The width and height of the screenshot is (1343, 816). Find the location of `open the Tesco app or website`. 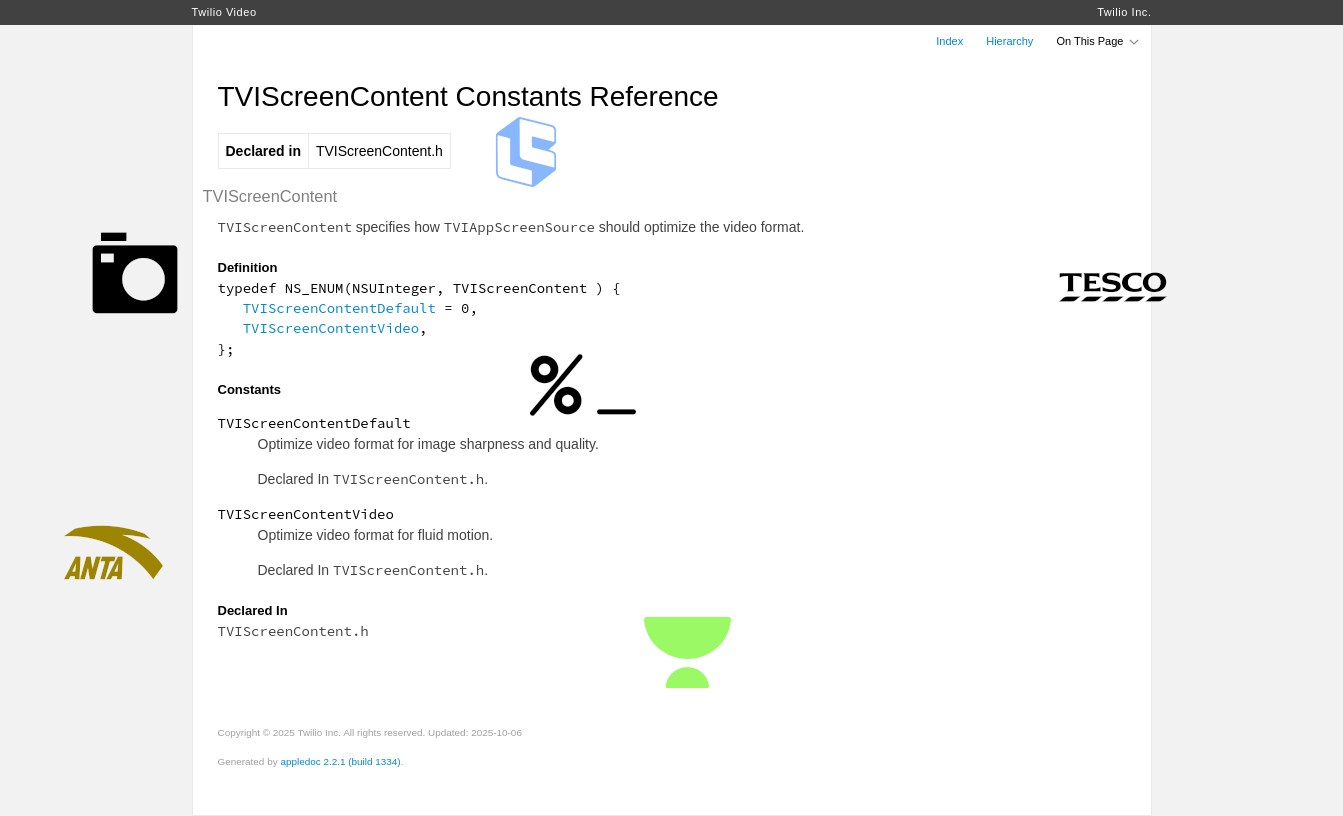

open the Tesco app or website is located at coordinates (1113, 287).